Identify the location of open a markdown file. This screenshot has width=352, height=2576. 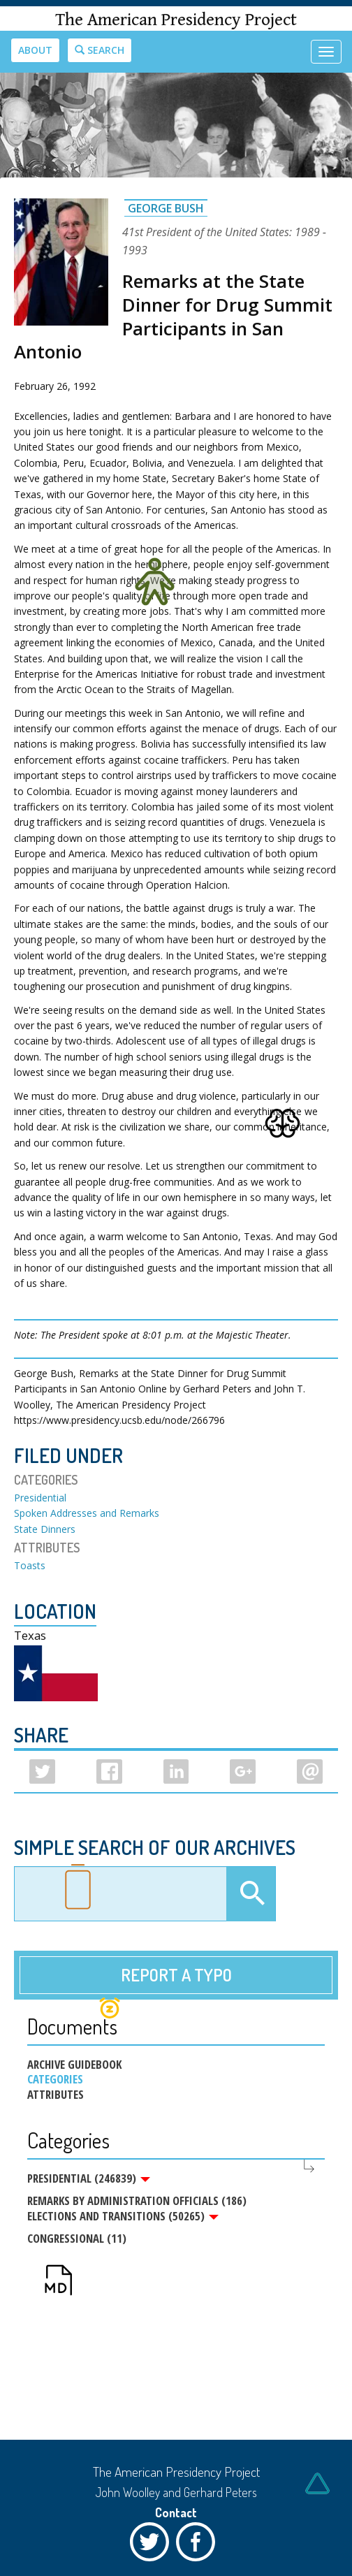
(59, 2280).